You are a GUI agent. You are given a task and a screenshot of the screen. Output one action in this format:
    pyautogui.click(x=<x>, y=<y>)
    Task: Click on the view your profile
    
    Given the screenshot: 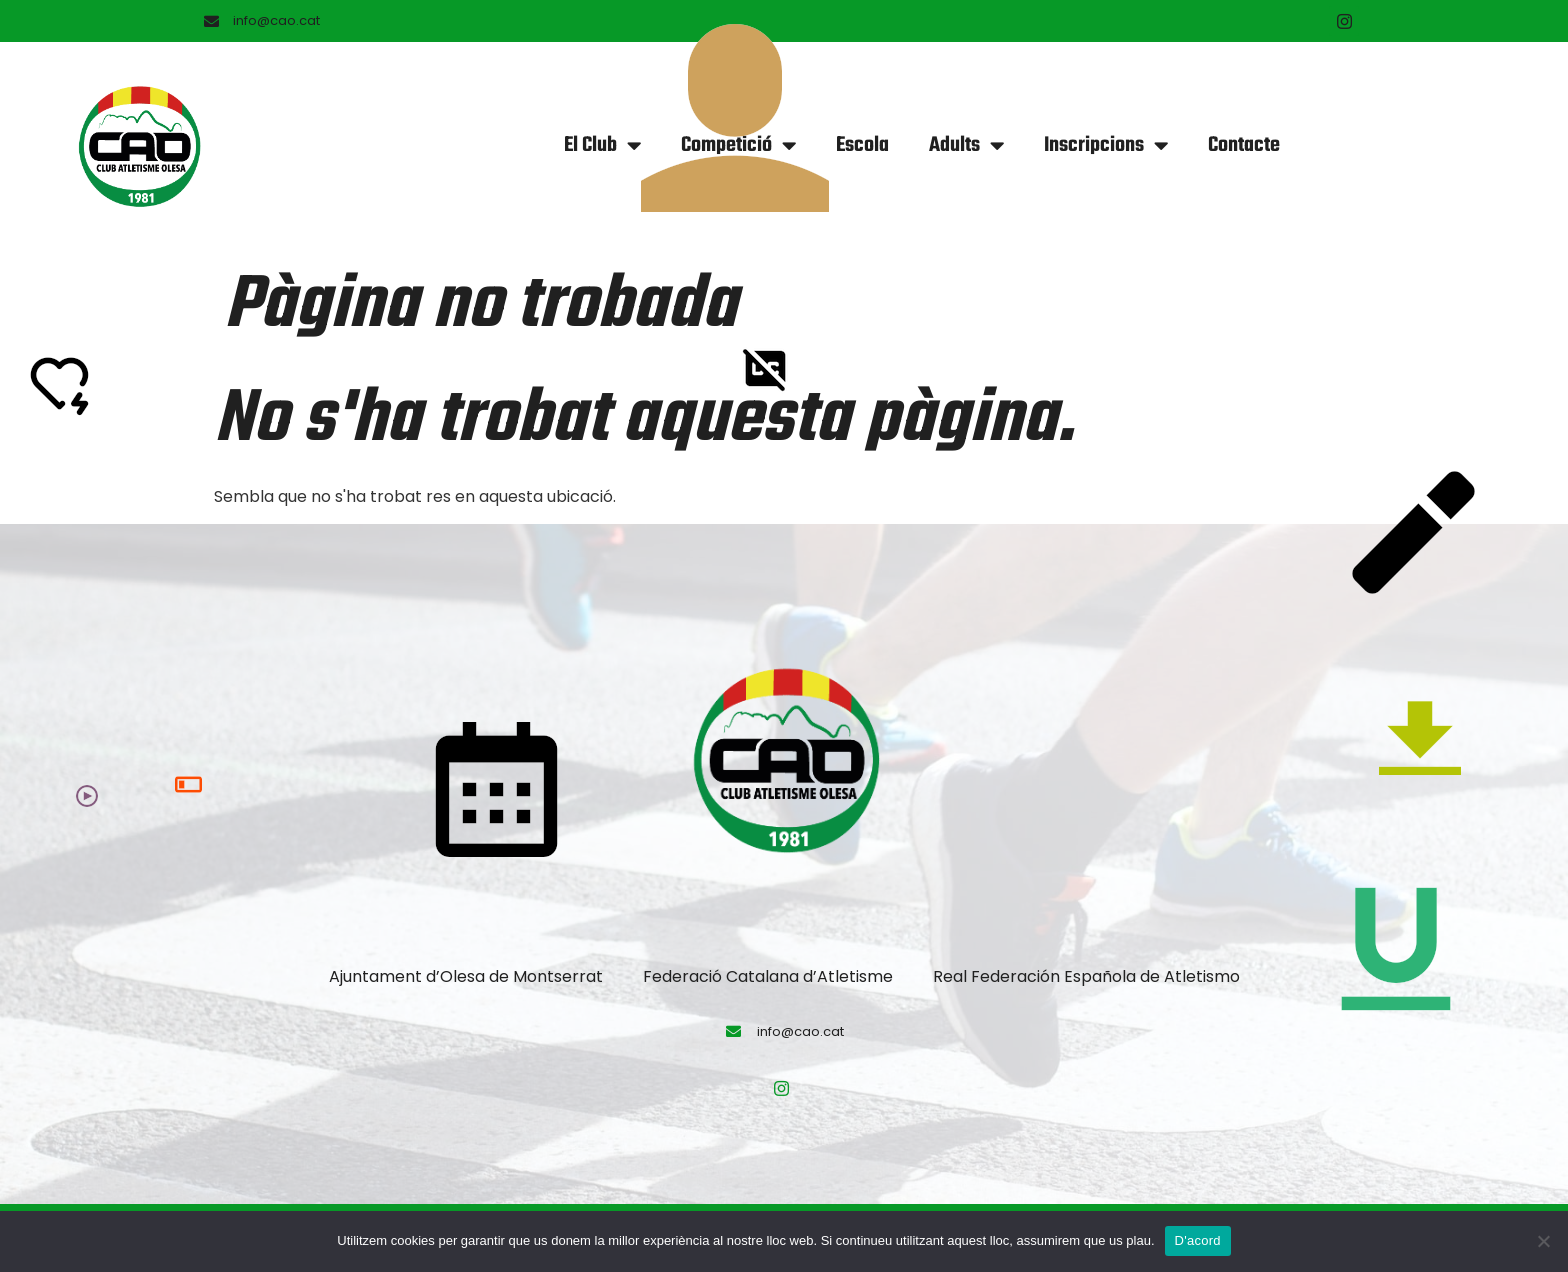 What is the action you would take?
    pyautogui.click(x=735, y=118)
    